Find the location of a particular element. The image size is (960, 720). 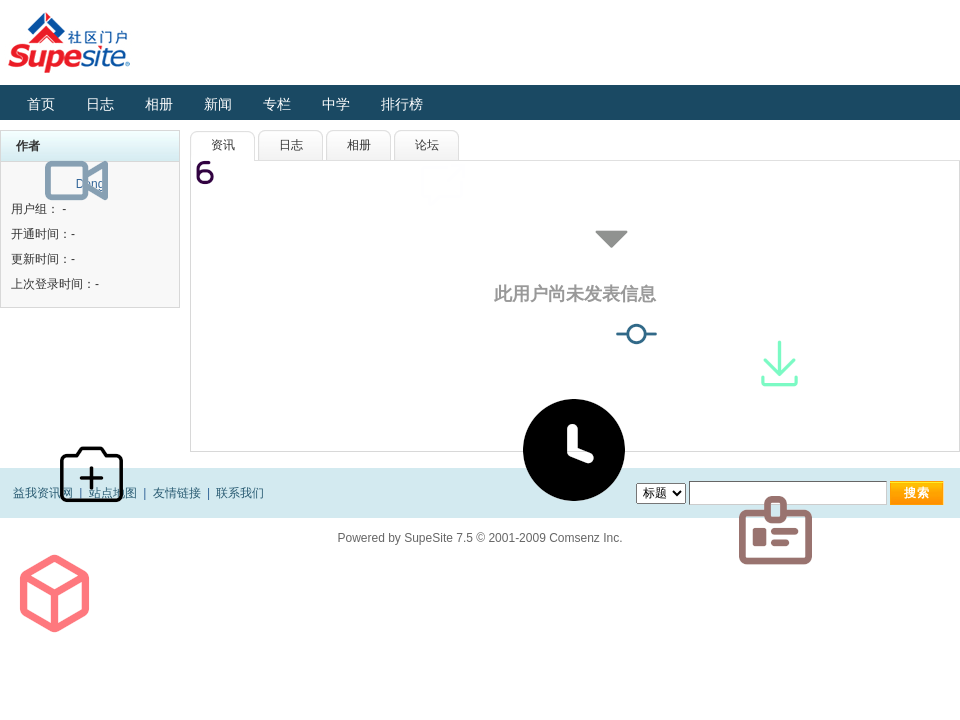

view time or clock settings is located at coordinates (574, 450).